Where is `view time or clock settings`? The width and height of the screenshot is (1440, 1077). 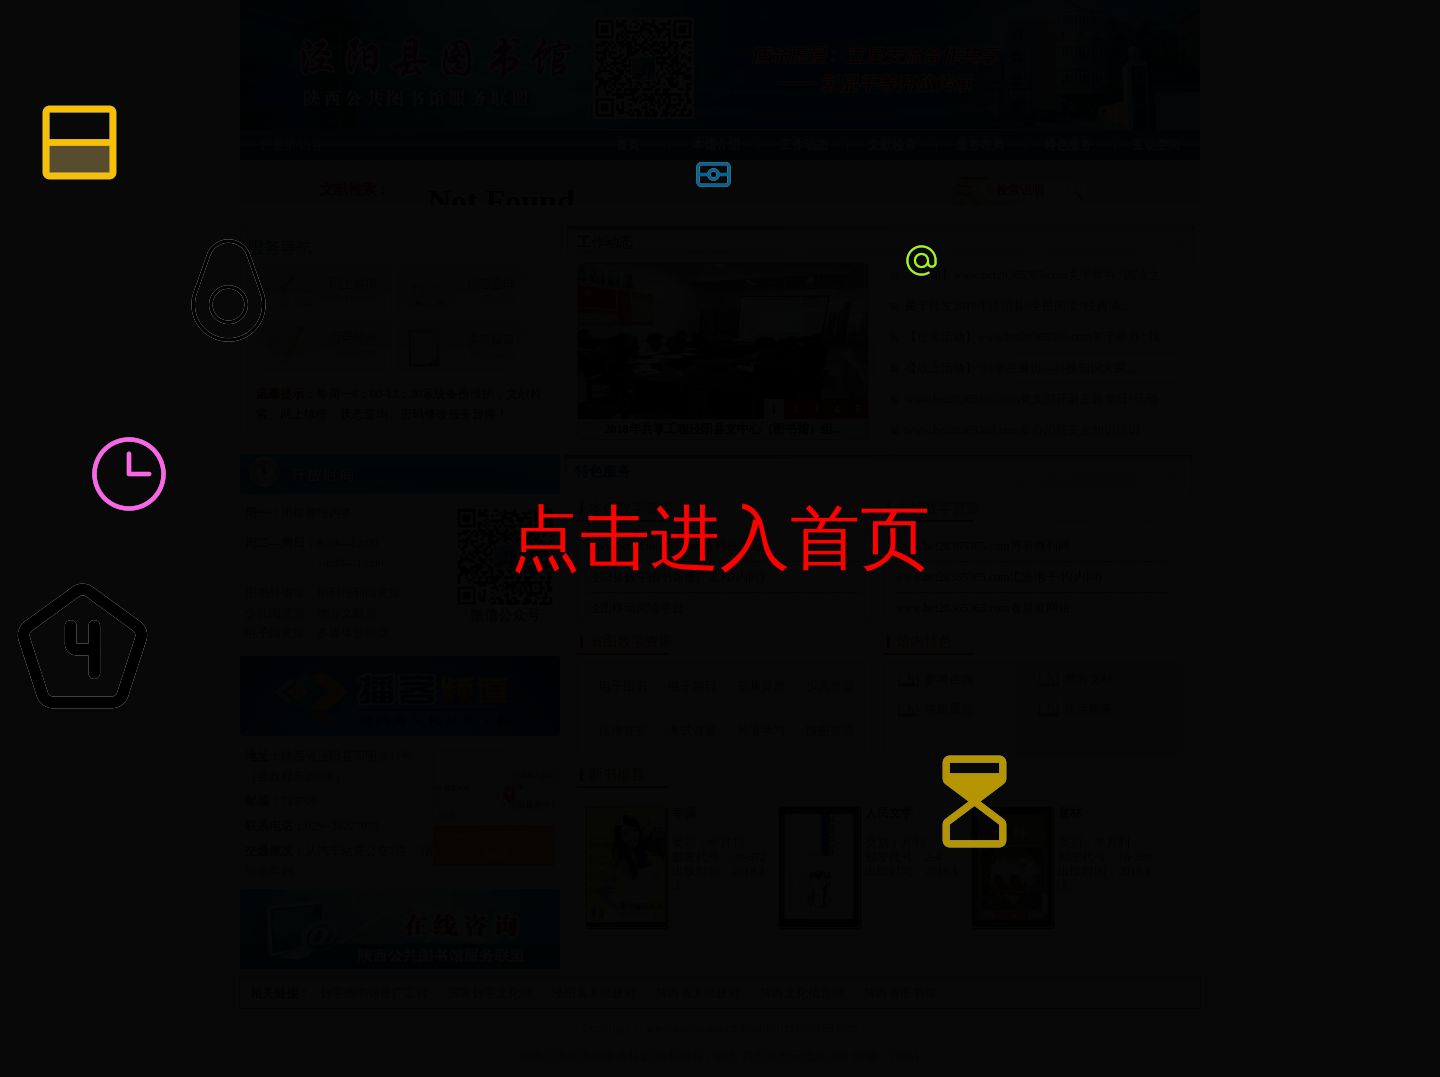
view time or clock settings is located at coordinates (129, 474).